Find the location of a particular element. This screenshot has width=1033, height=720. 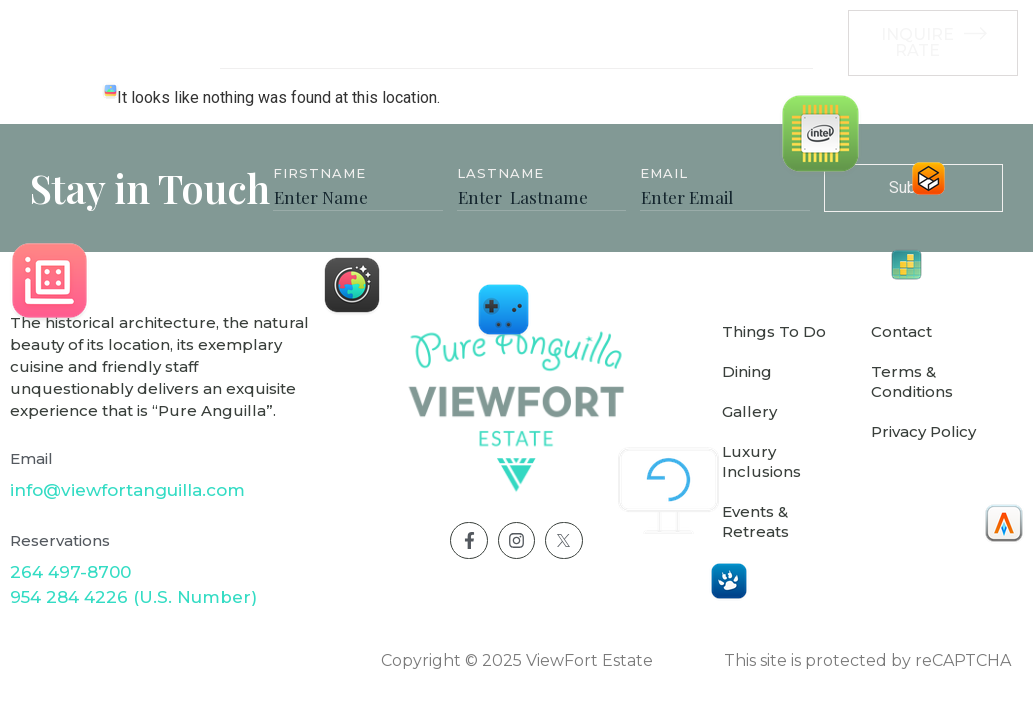

open PhotoFlare image editing application is located at coordinates (352, 285).